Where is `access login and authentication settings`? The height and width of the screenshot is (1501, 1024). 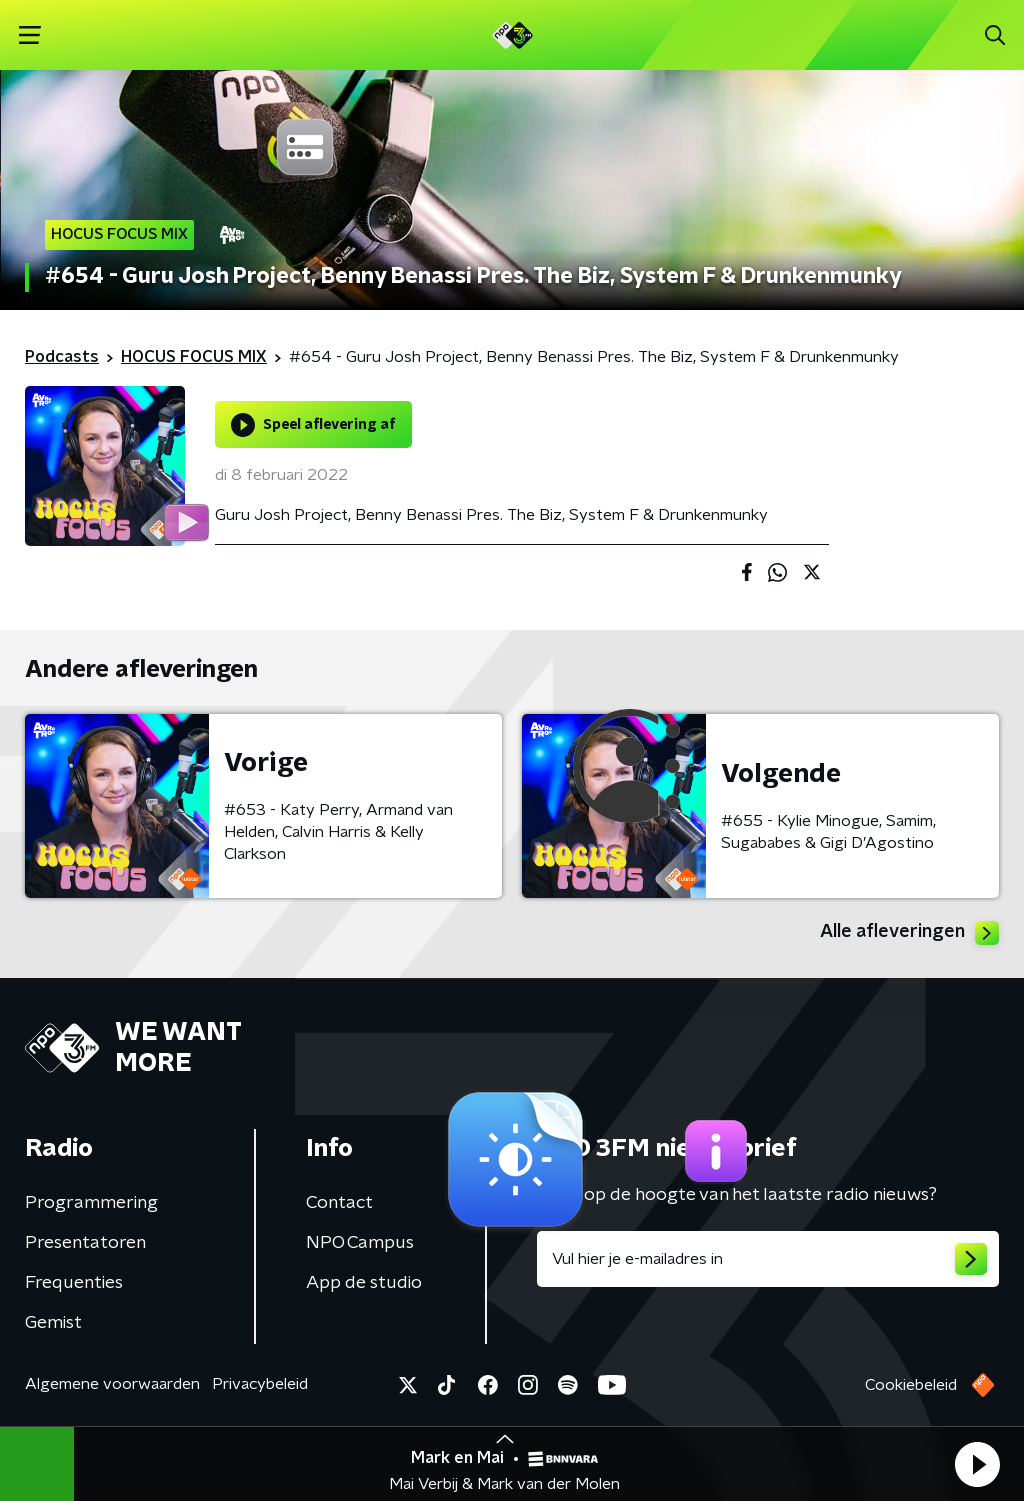 access login and authentication settings is located at coordinates (305, 148).